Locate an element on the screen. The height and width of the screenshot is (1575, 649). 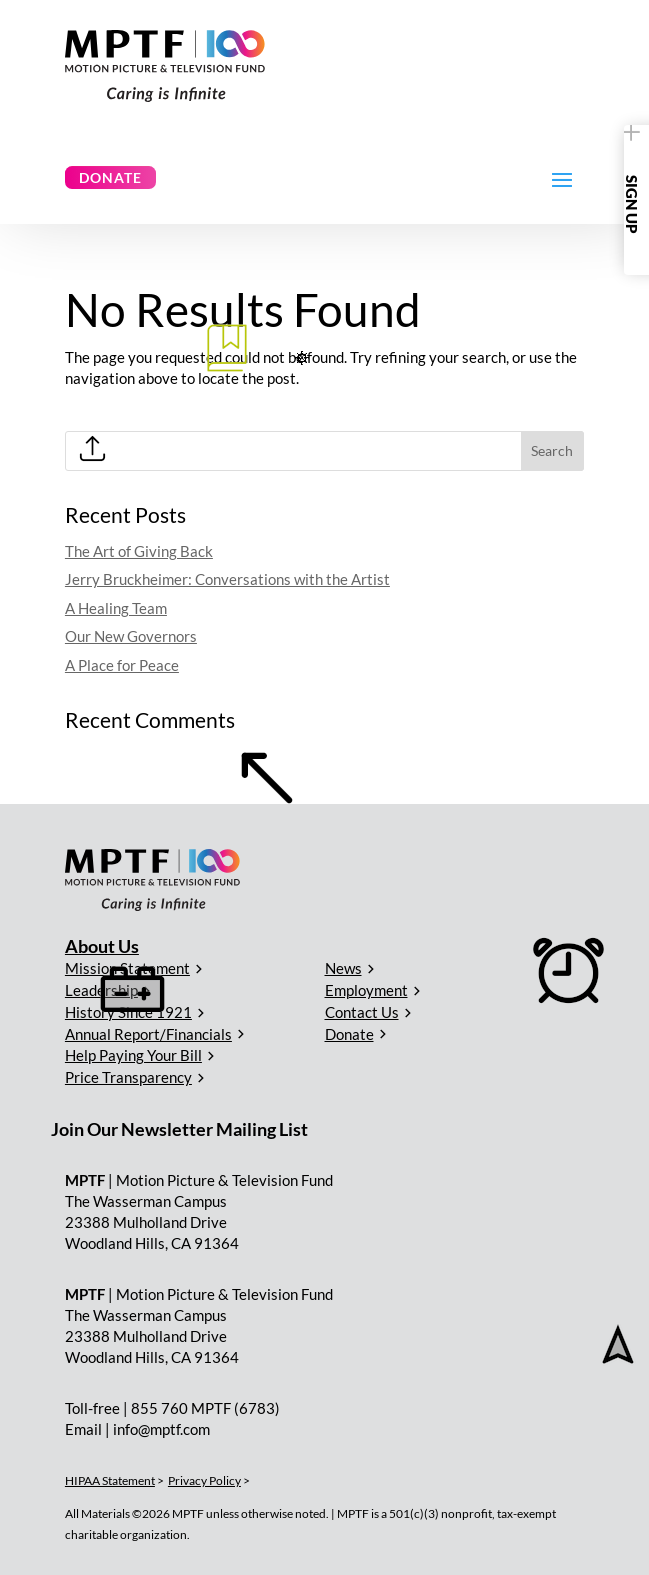
move item to upper left corner is located at coordinates (267, 778).